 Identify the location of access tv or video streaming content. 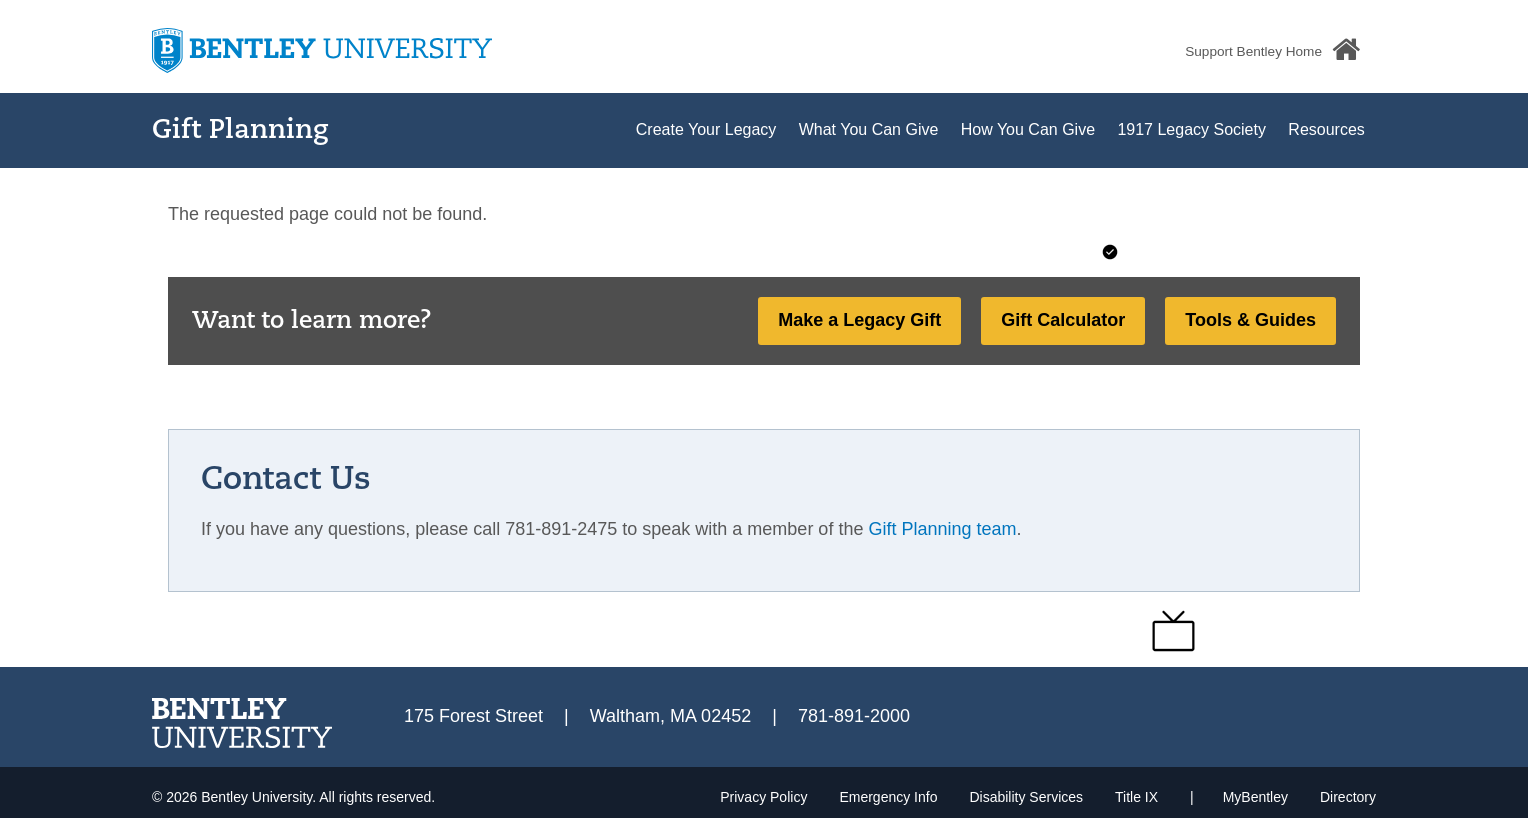
(1173, 633).